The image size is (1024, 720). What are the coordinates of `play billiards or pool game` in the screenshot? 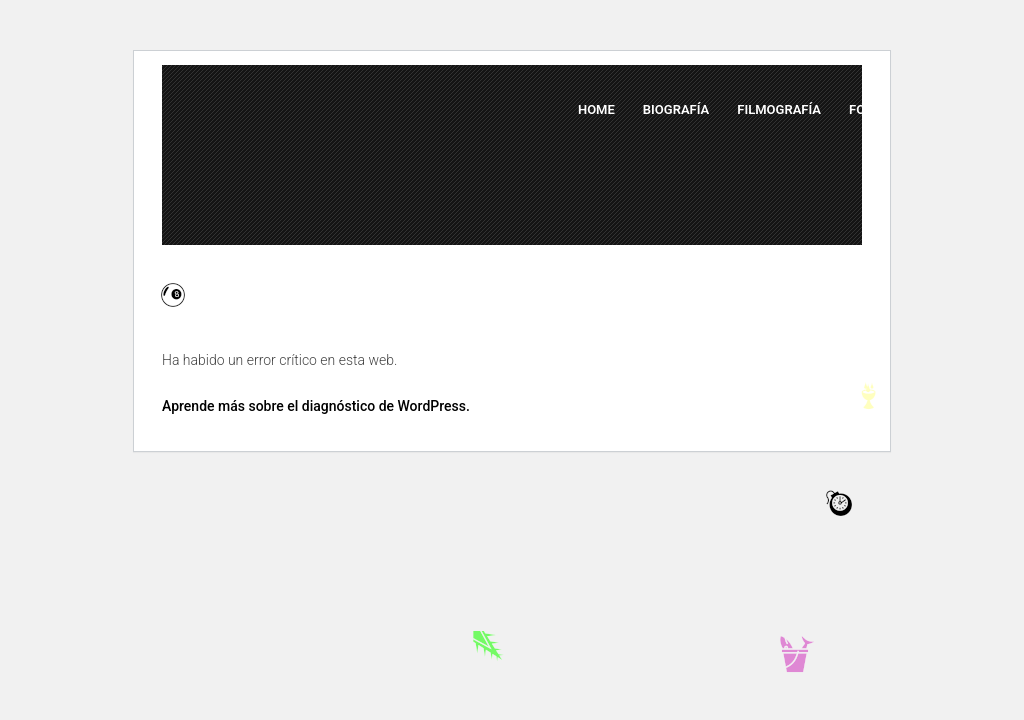 It's located at (173, 295).